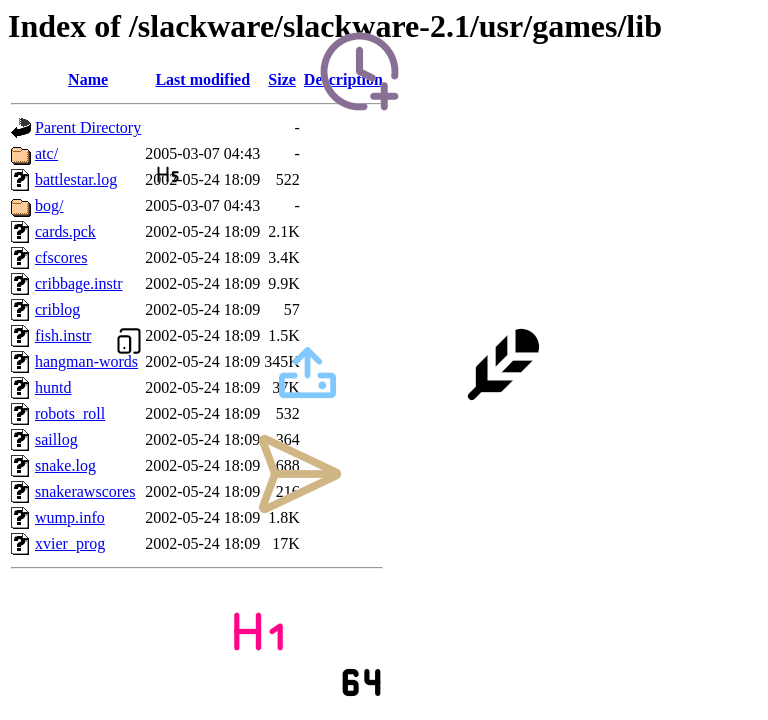 The width and height of the screenshot is (768, 720). I want to click on add a new timer or alarm, so click(359, 71).